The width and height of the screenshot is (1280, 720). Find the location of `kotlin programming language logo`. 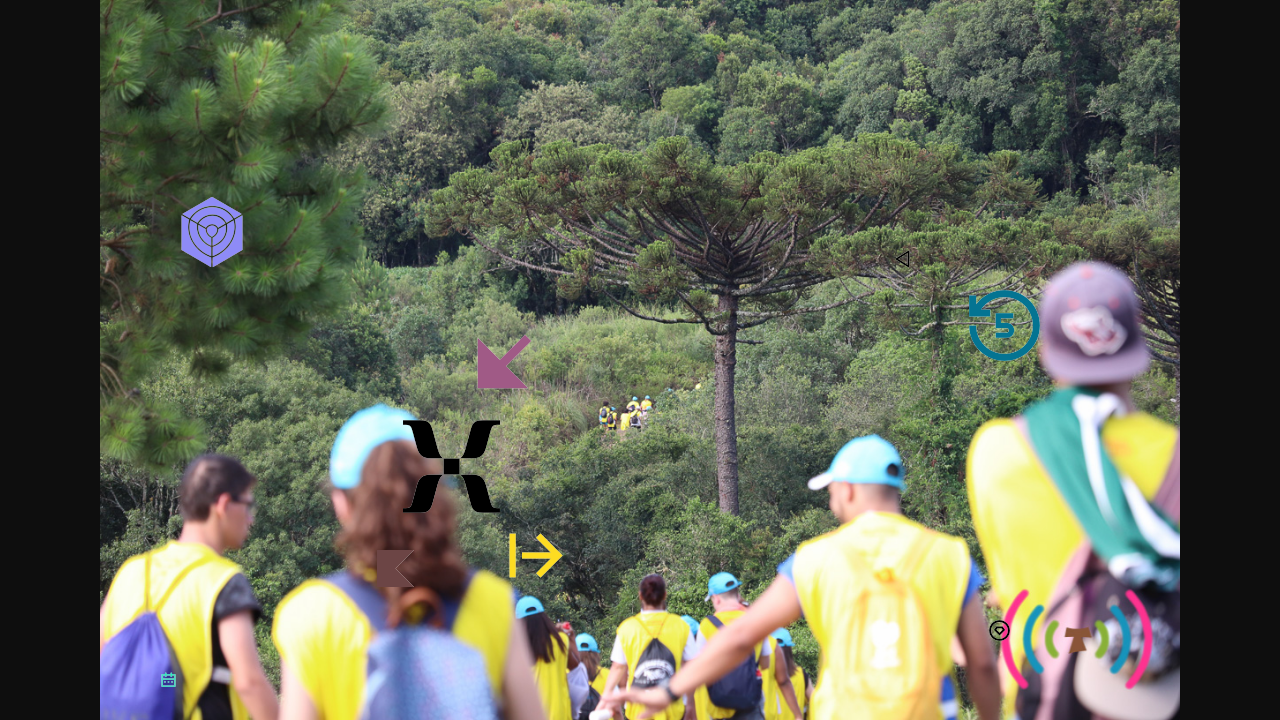

kotlin programming language logo is located at coordinates (395, 568).